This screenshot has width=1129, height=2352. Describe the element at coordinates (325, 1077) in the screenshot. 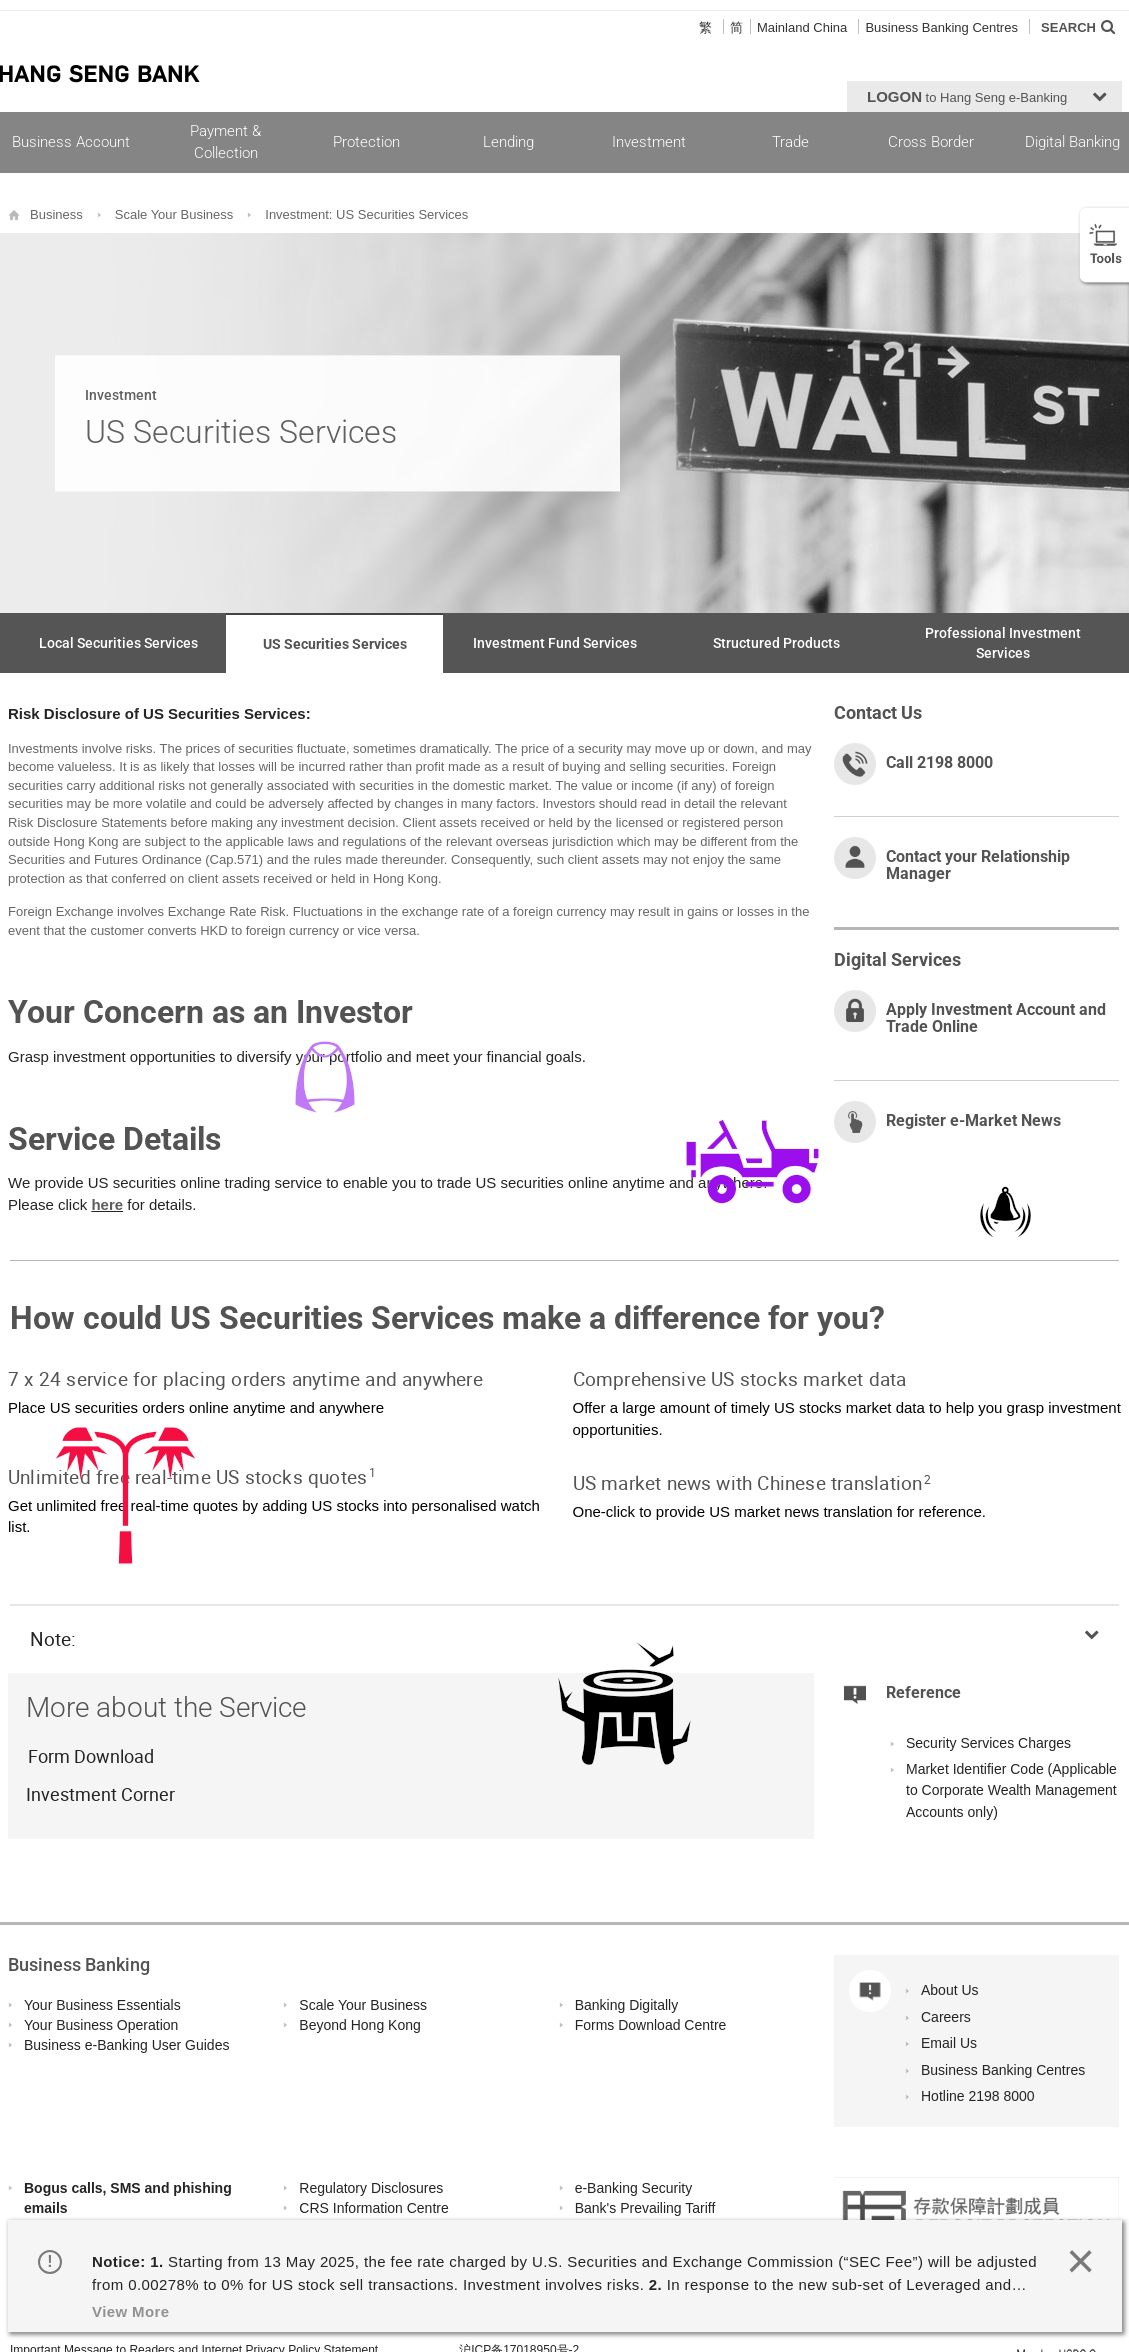

I see `equip a cloak or cape item` at that location.